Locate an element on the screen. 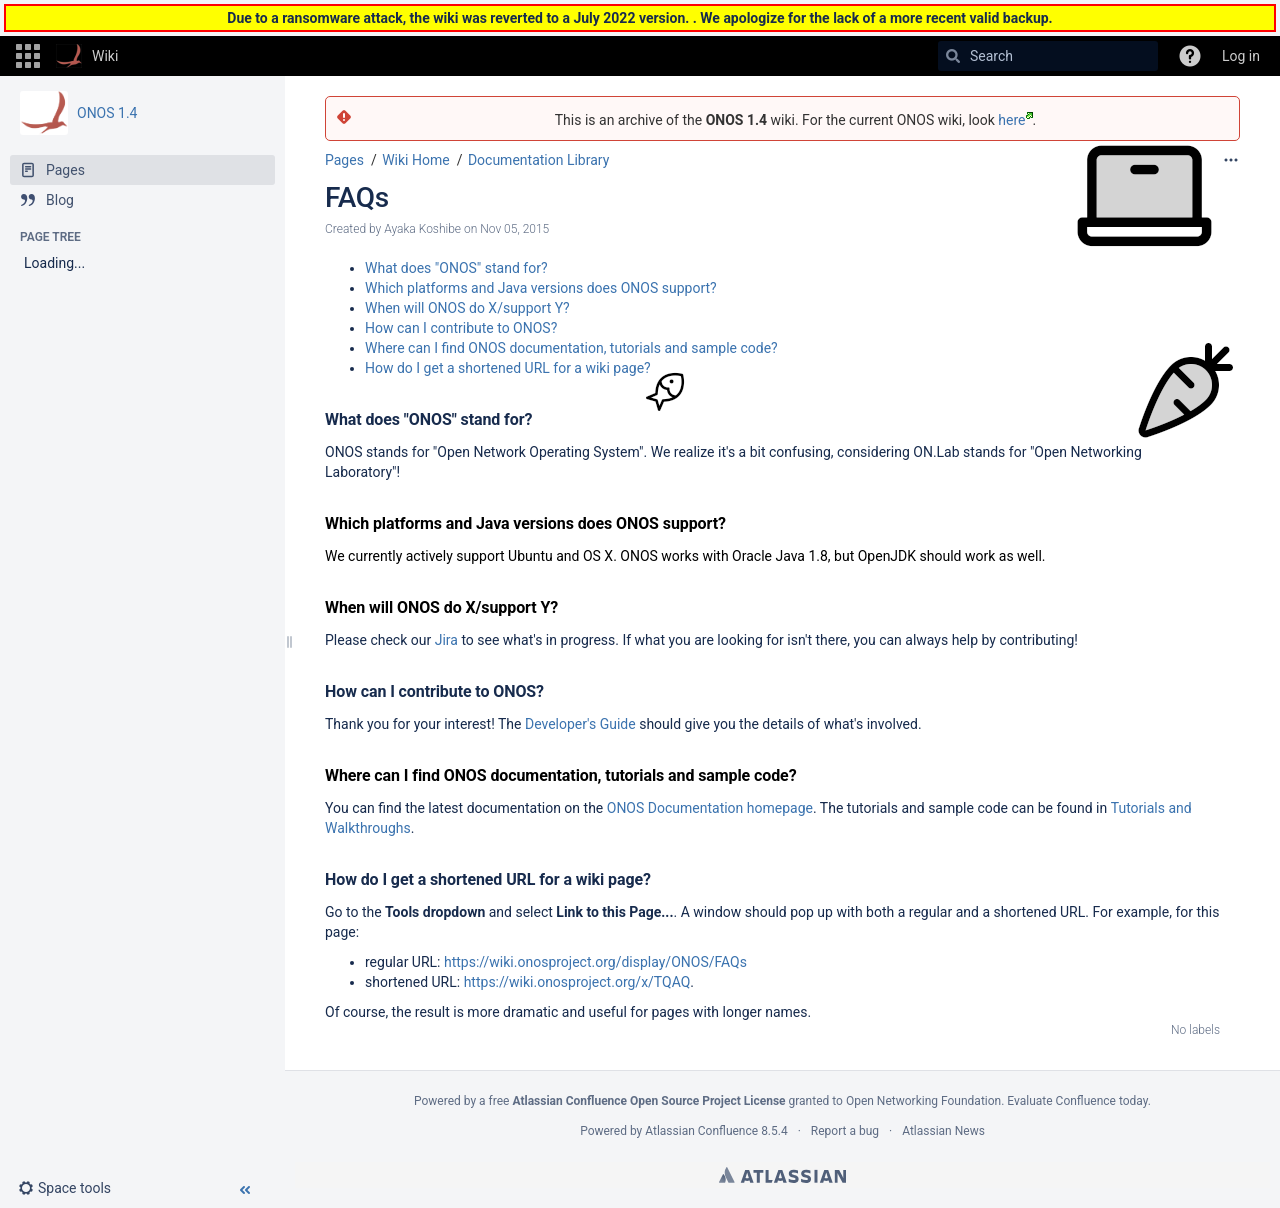 The width and height of the screenshot is (1280, 1208). indicates seafood or fish-related content is located at coordinates (667, 390).